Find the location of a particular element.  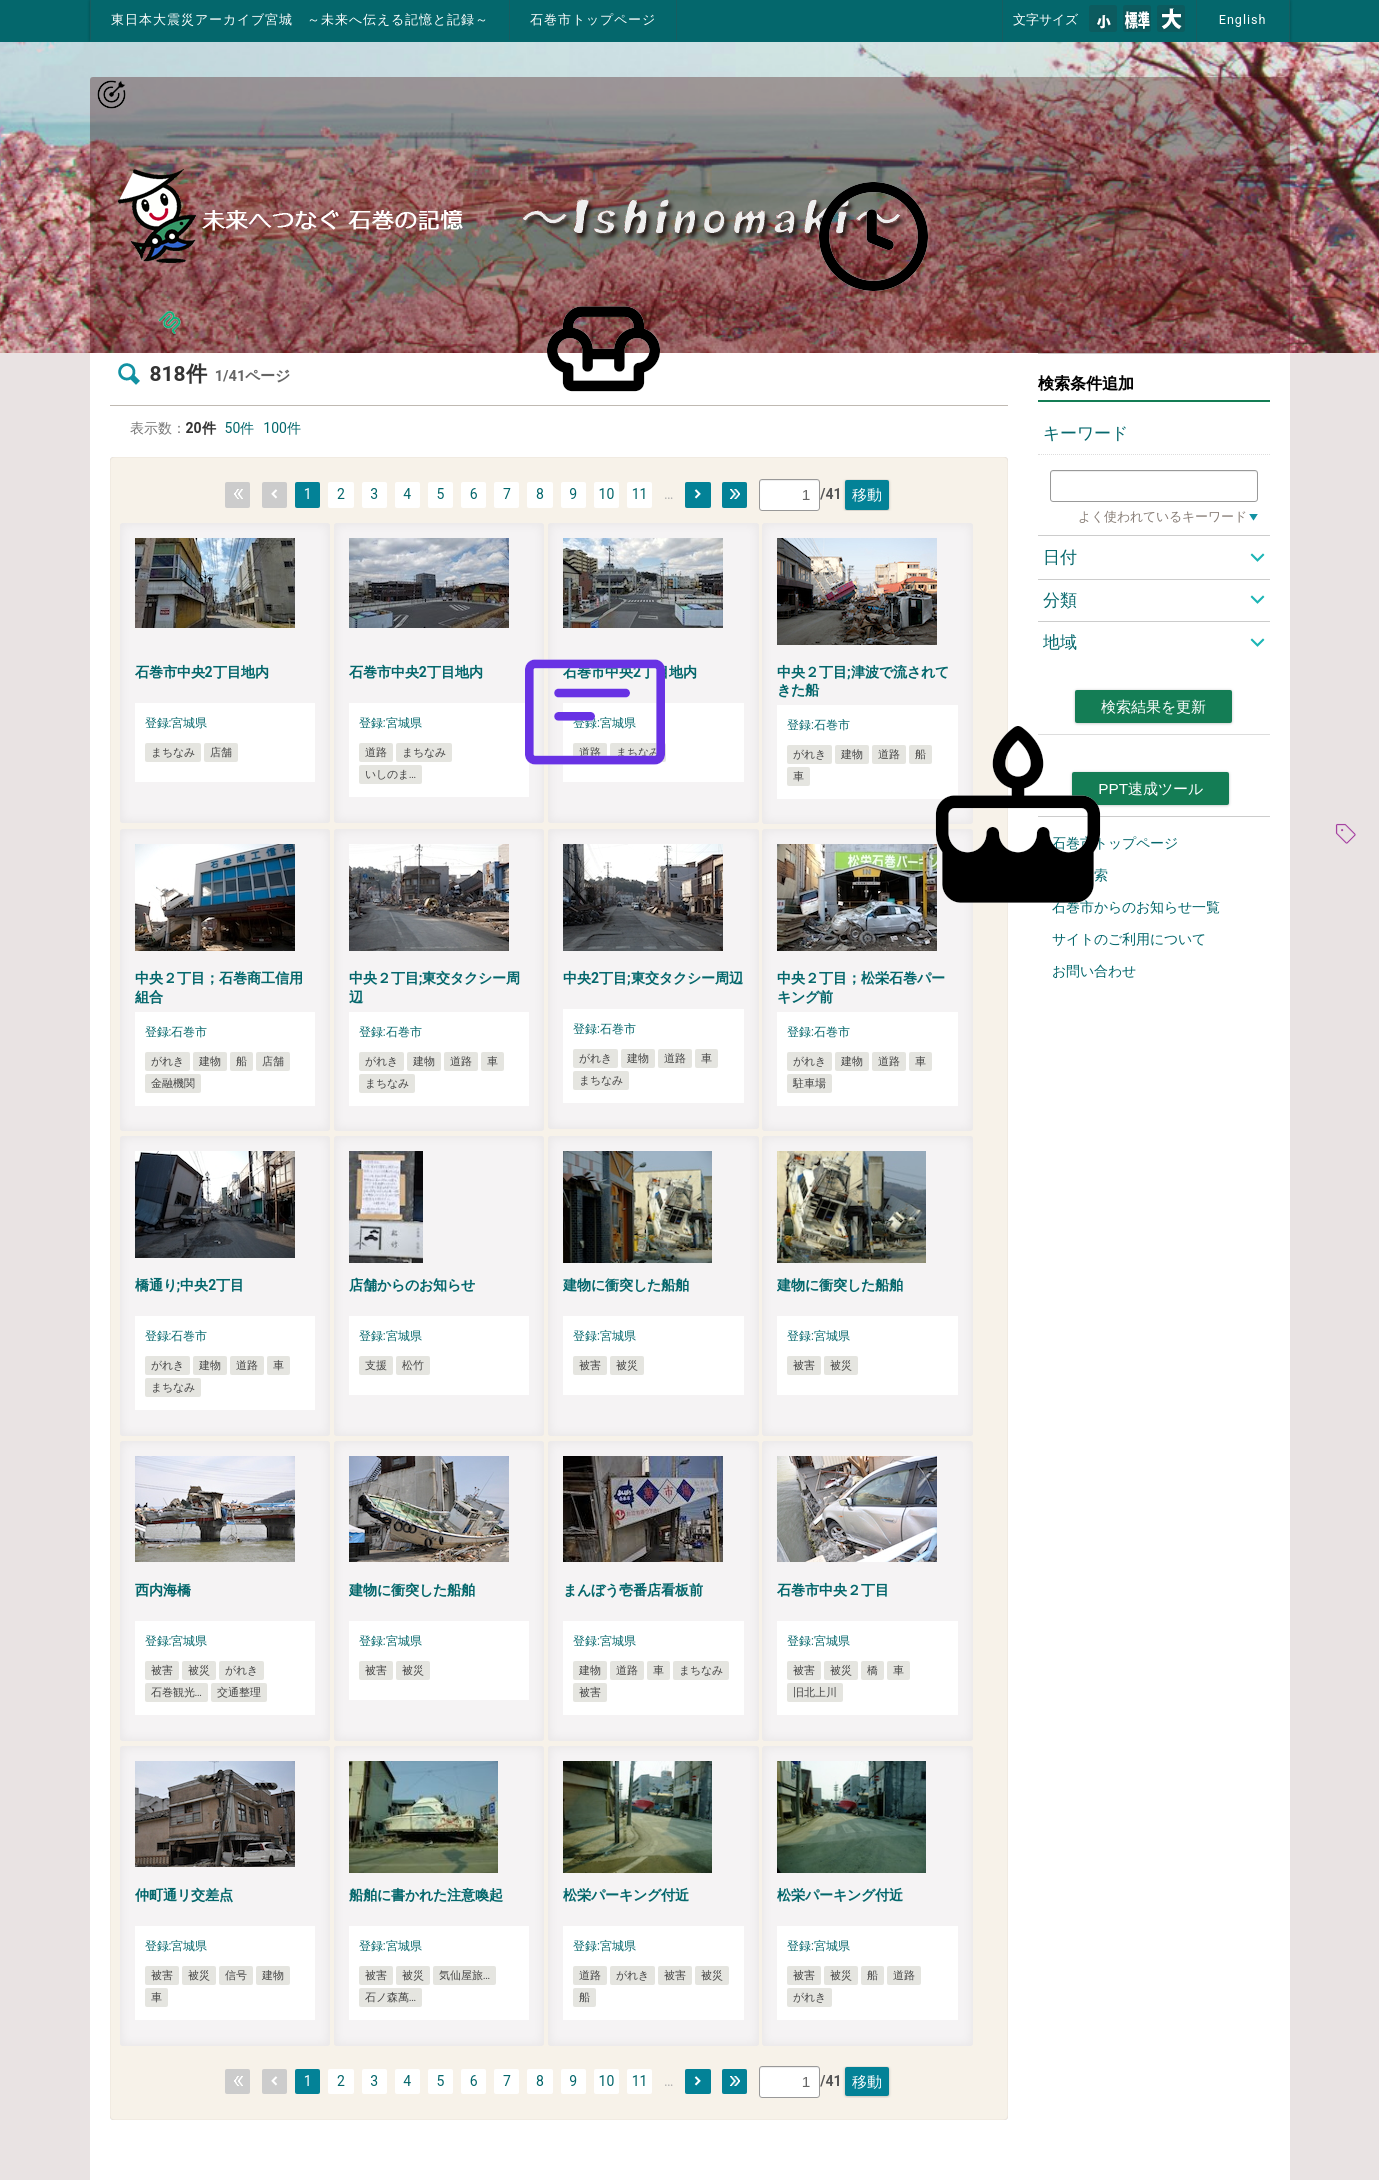

browse furniture or home decor items is located at coordinates (603, 350).